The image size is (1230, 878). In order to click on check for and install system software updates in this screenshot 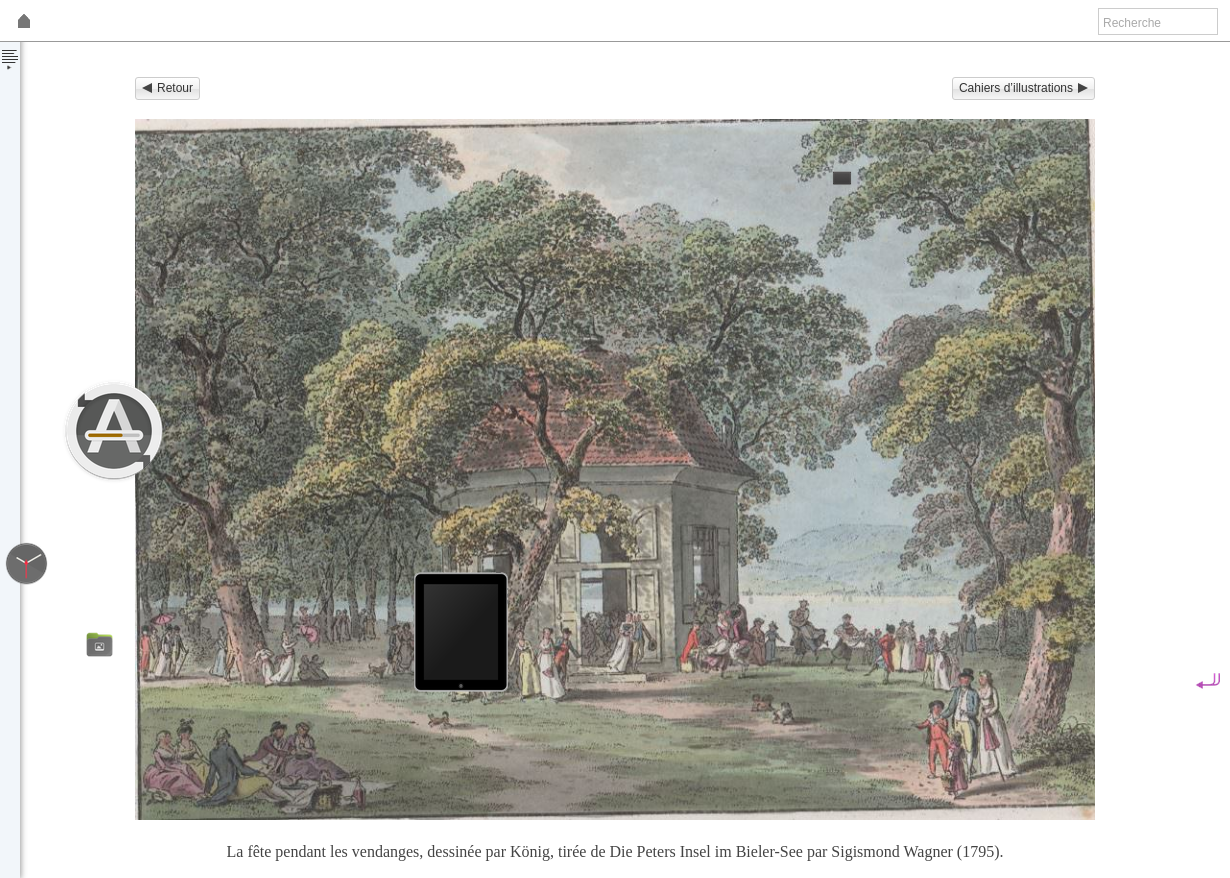, I will do `click(114, 431)`.